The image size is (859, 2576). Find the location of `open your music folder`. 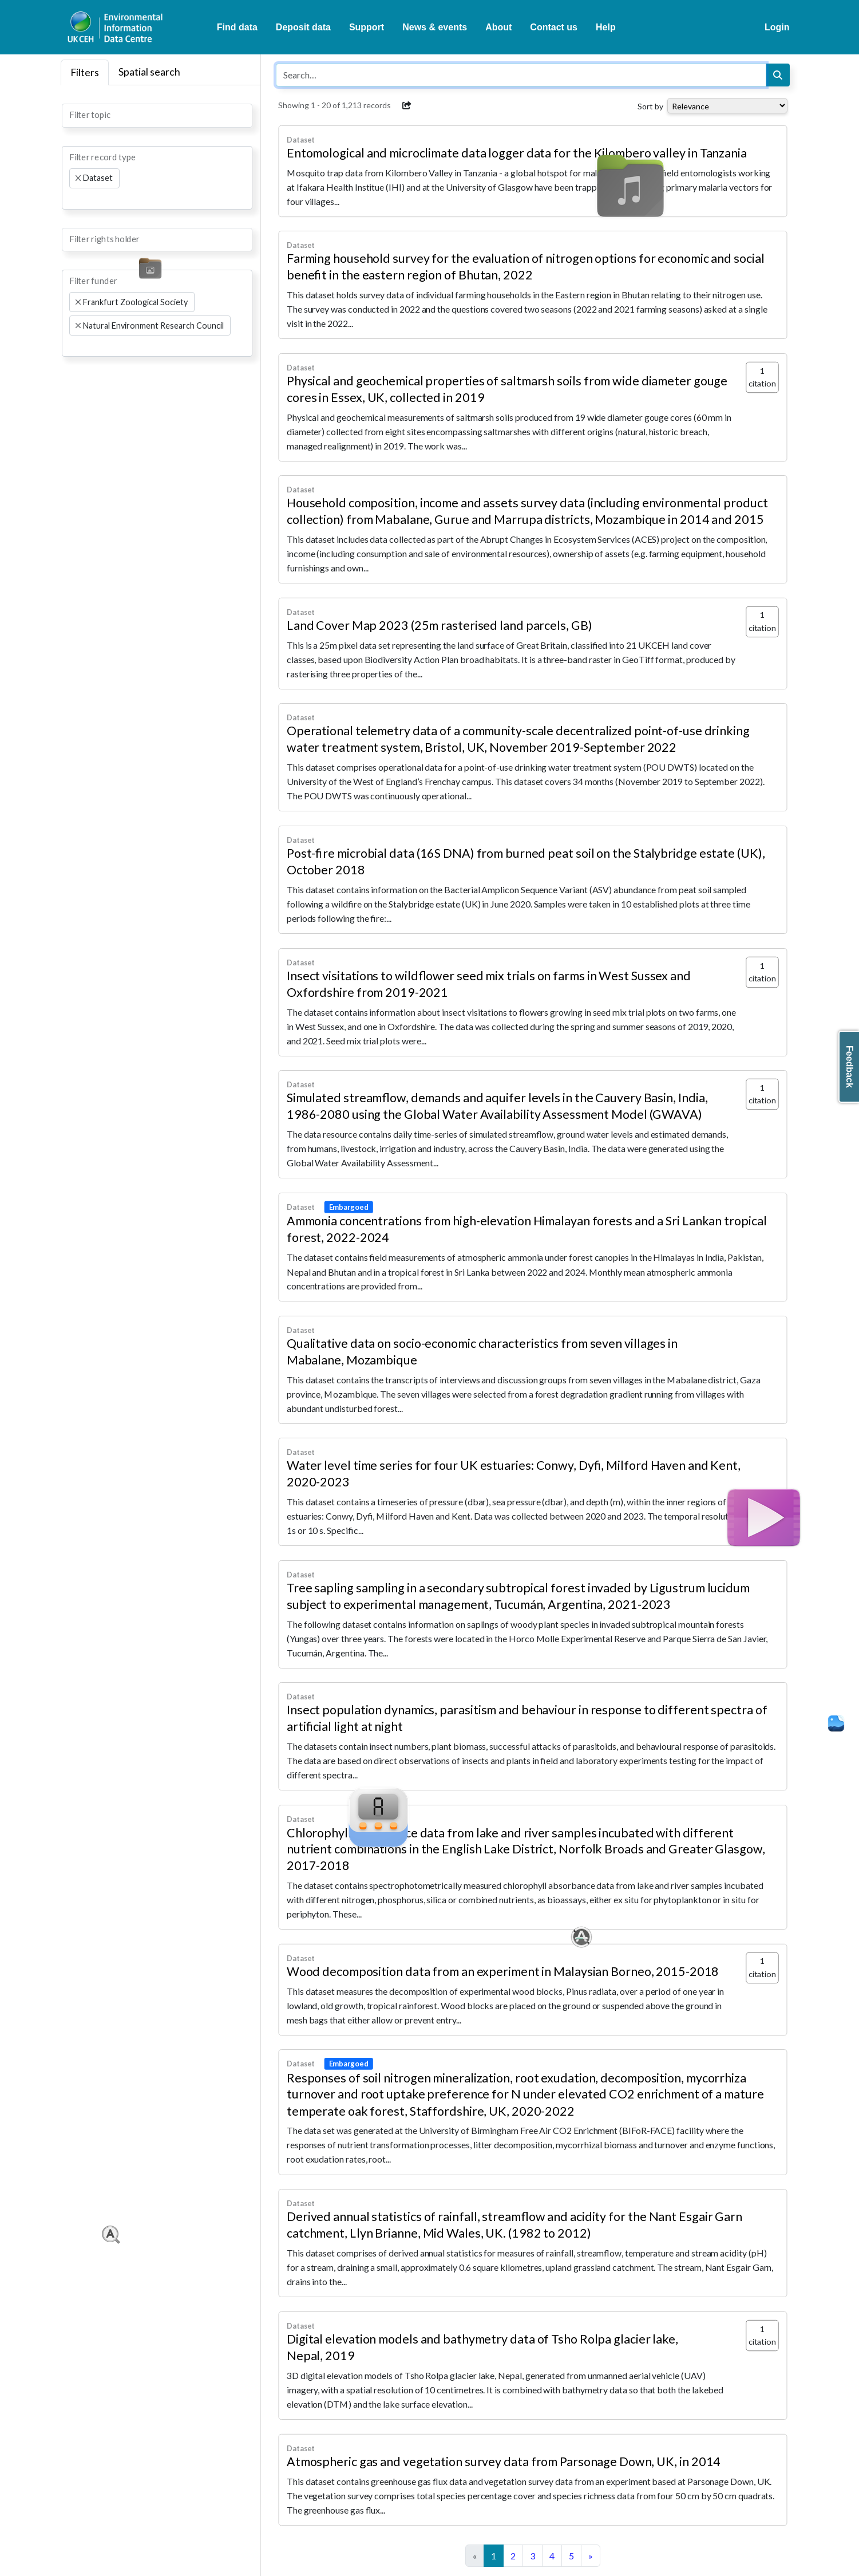

open your music folder is located at coordinates (630, 186).